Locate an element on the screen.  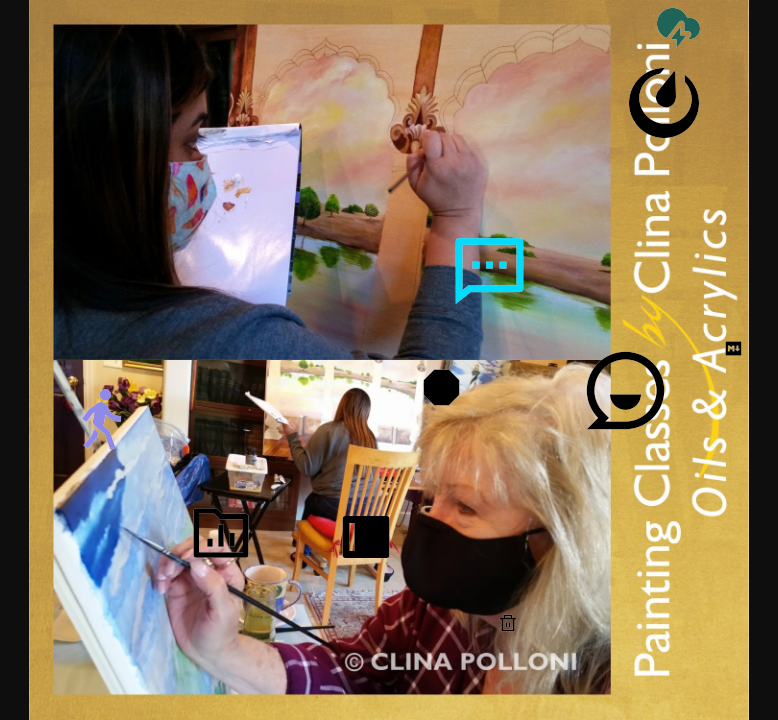
open Mattermost messaging app is located at coordinates (664, 103).